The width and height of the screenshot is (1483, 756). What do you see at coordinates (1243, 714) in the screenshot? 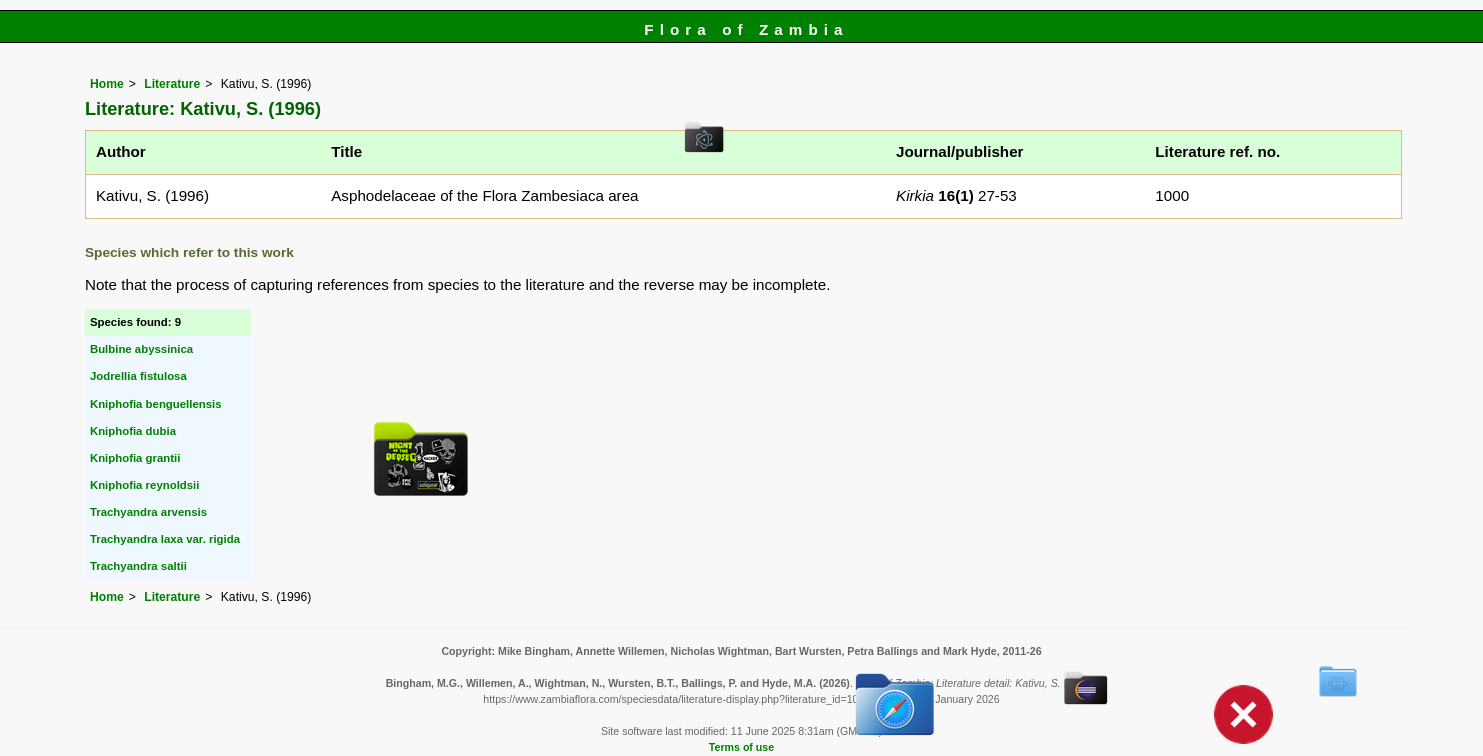
I see `cancel the current action or operation` at bounding box center [1243, 714].